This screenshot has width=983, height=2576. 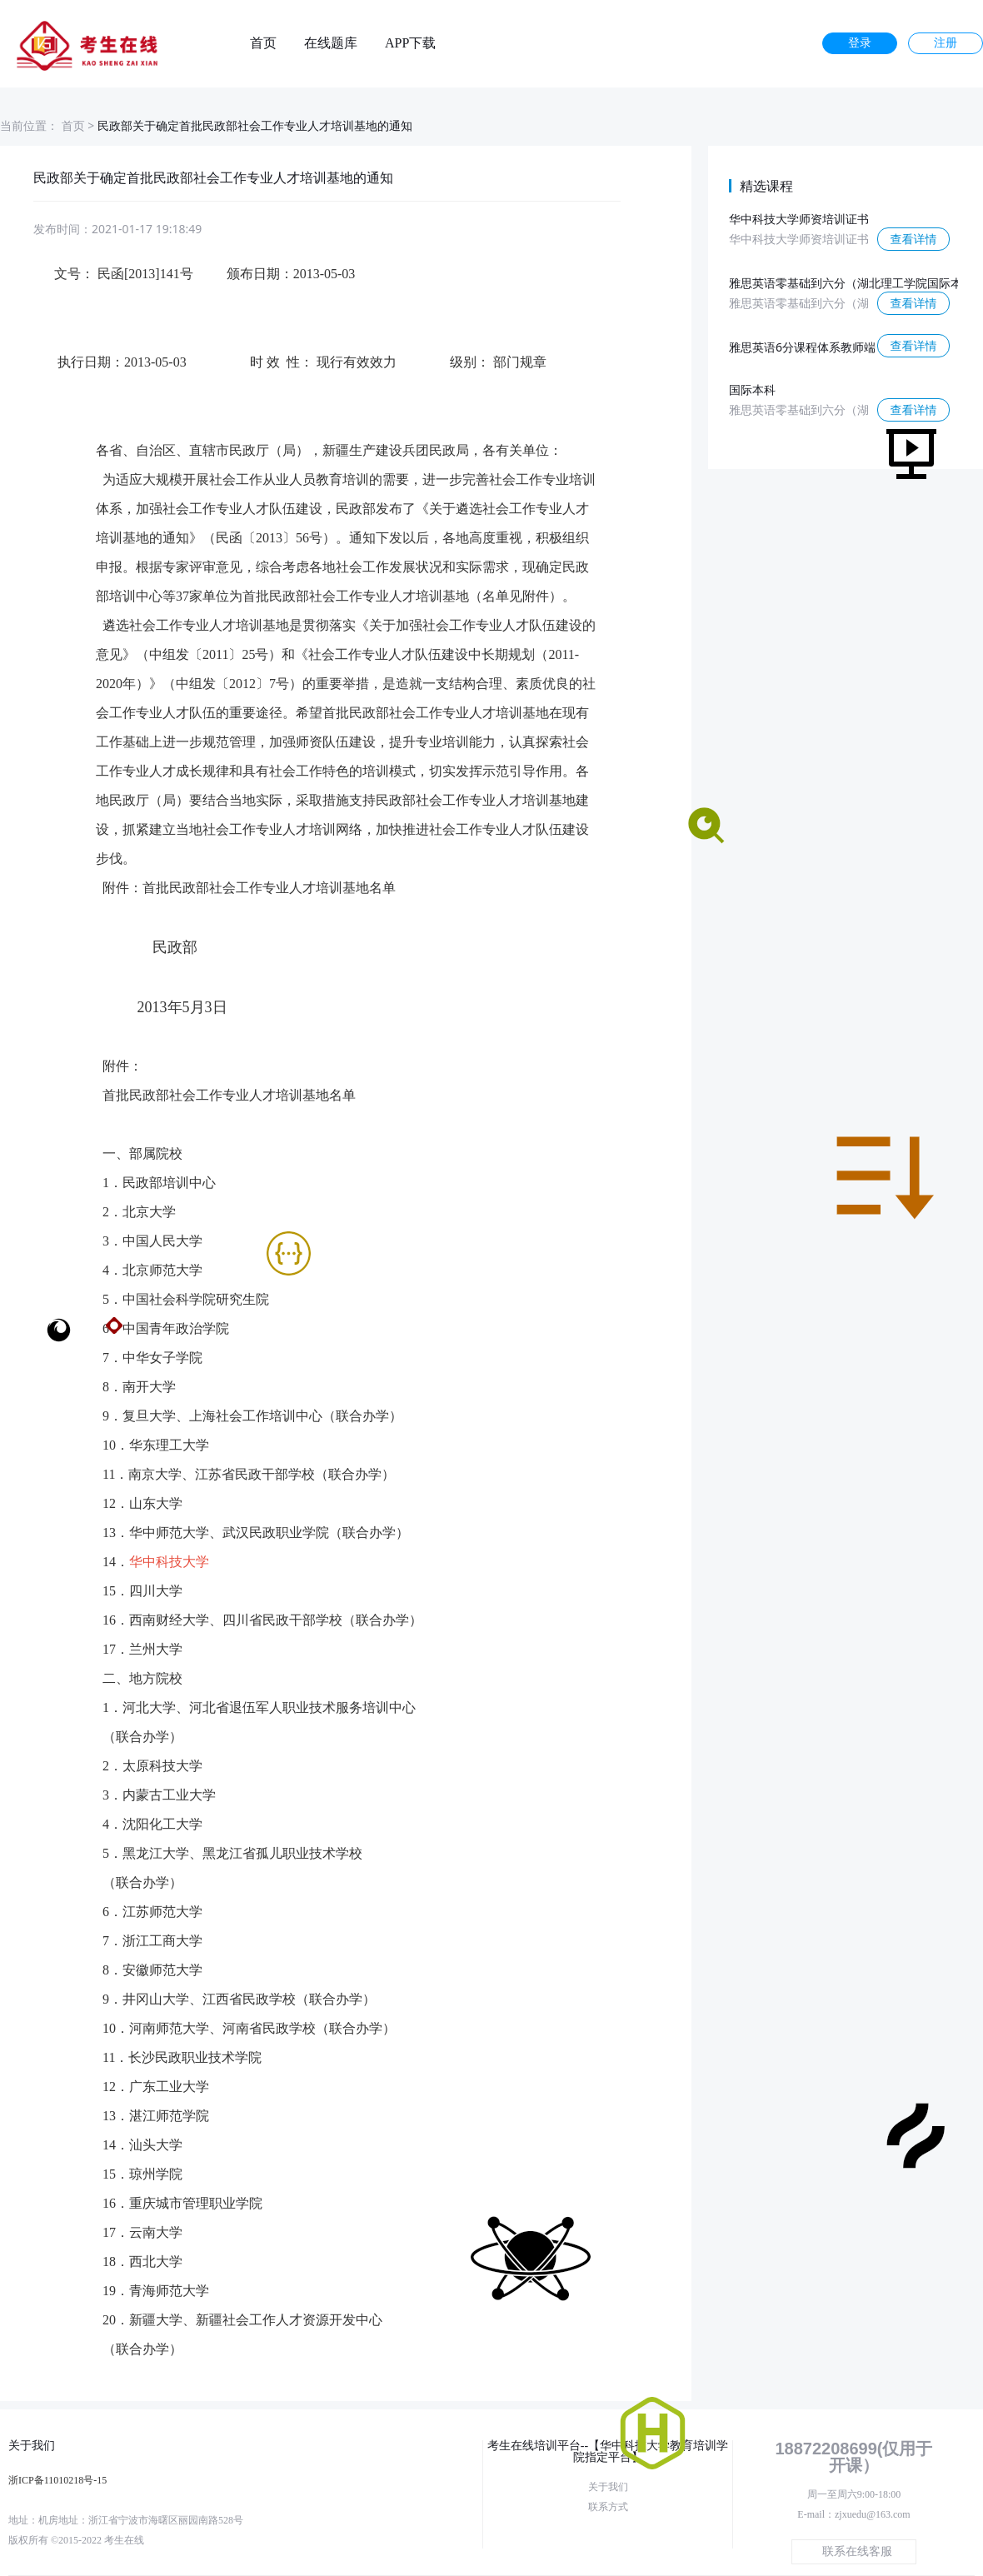 What do you see at coordinates (915, 2135) in the screenshot?
I see `hotjar analytics and feedback tool logo` at bounding box center [915, 2135].